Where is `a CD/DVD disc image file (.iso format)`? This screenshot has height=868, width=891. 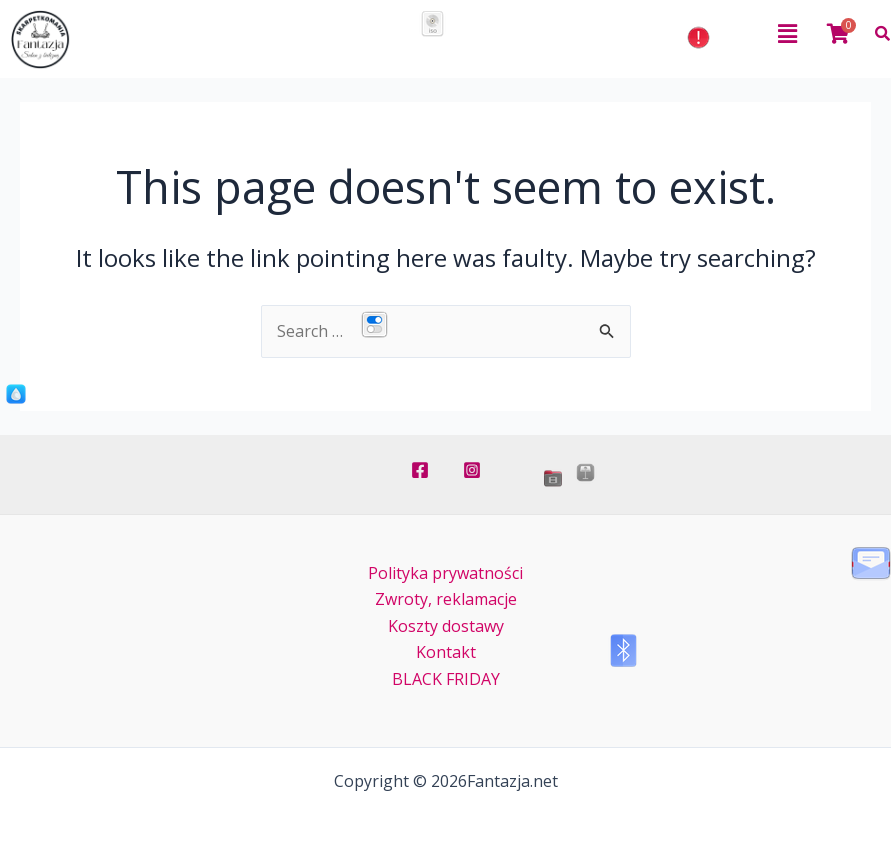 a CD/DVD disc image file (.iso format) is located at coordinates (432, 23).